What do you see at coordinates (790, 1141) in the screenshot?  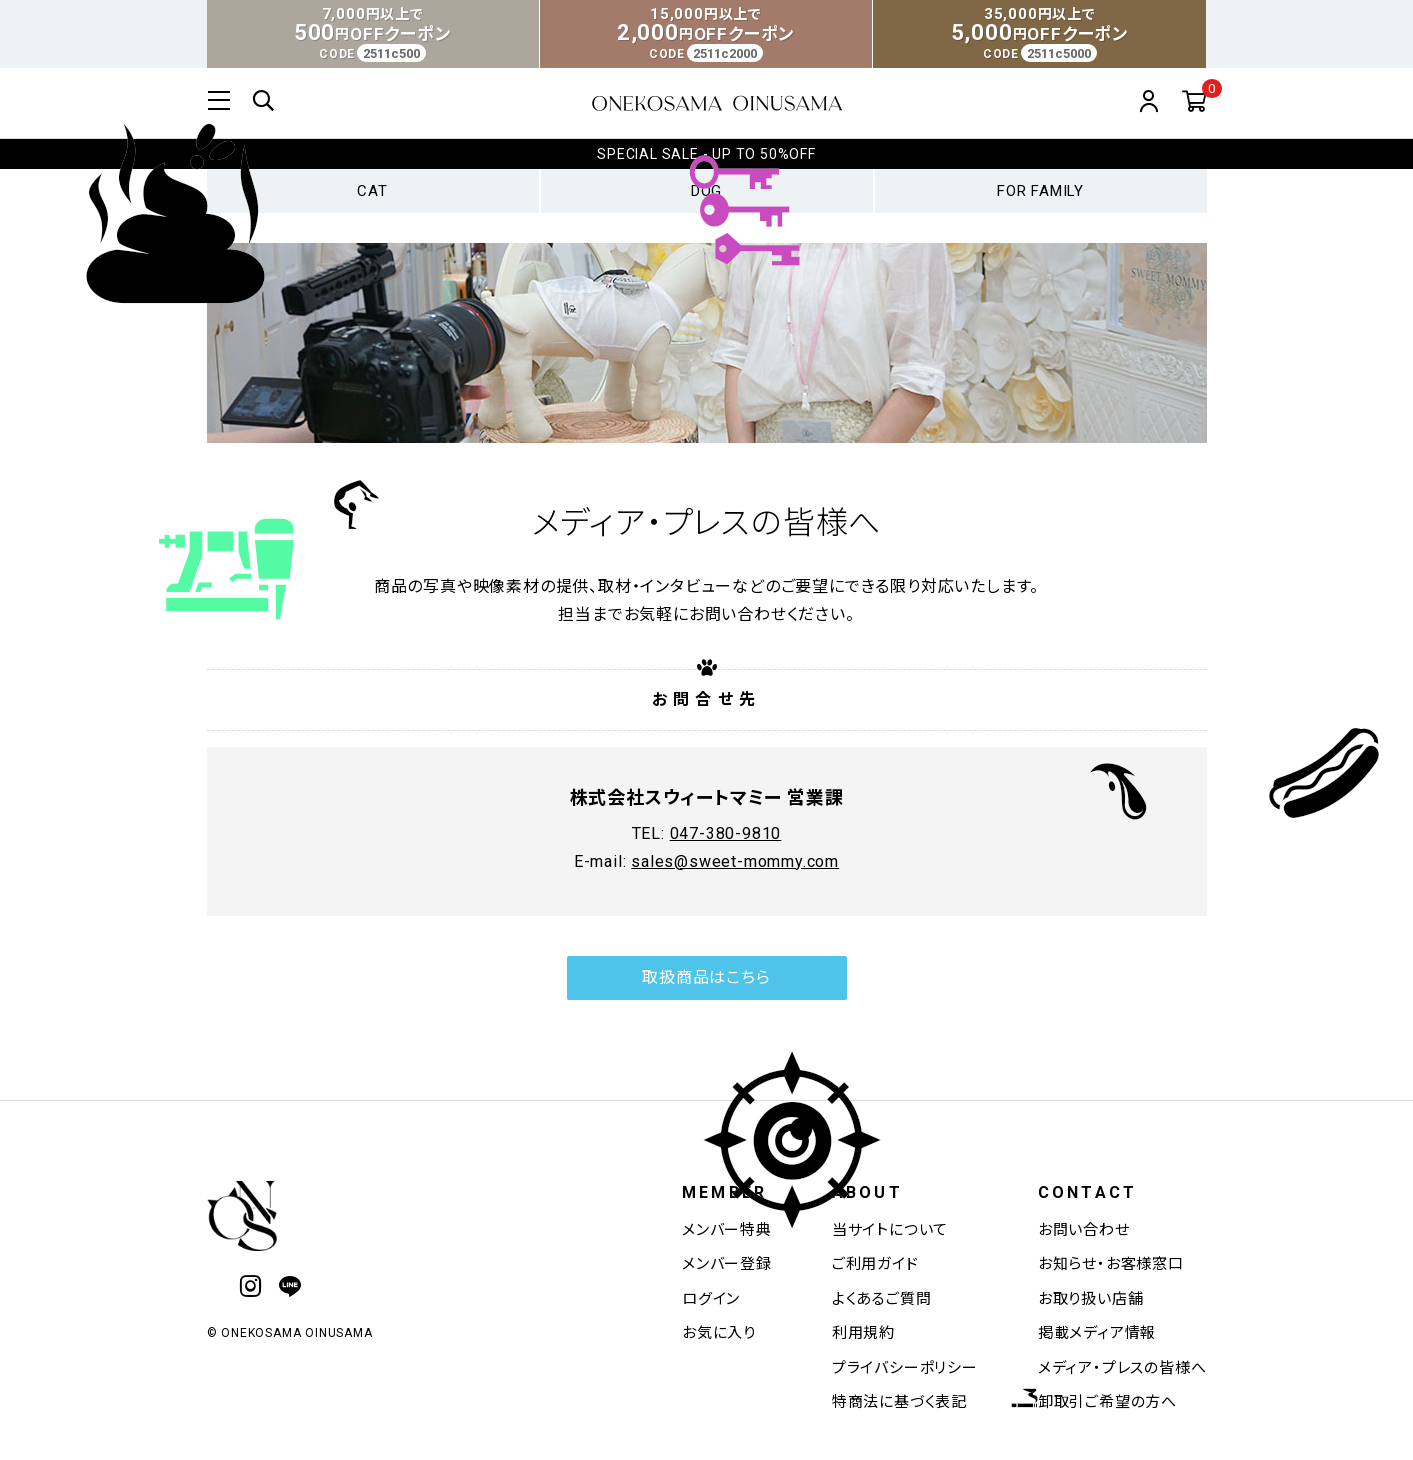 I see `activate precision aiming or sniper mode` at bounding box center [790, 1141].